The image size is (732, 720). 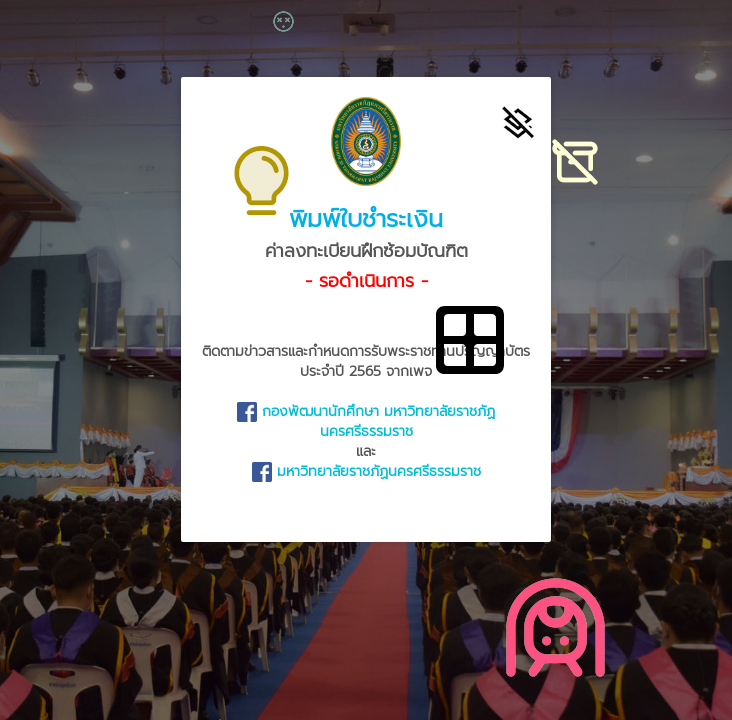 What do you see at coordinates (575, 162) in the screenshot?
I see `disable archive functionality` at bounding box center [575, 162].